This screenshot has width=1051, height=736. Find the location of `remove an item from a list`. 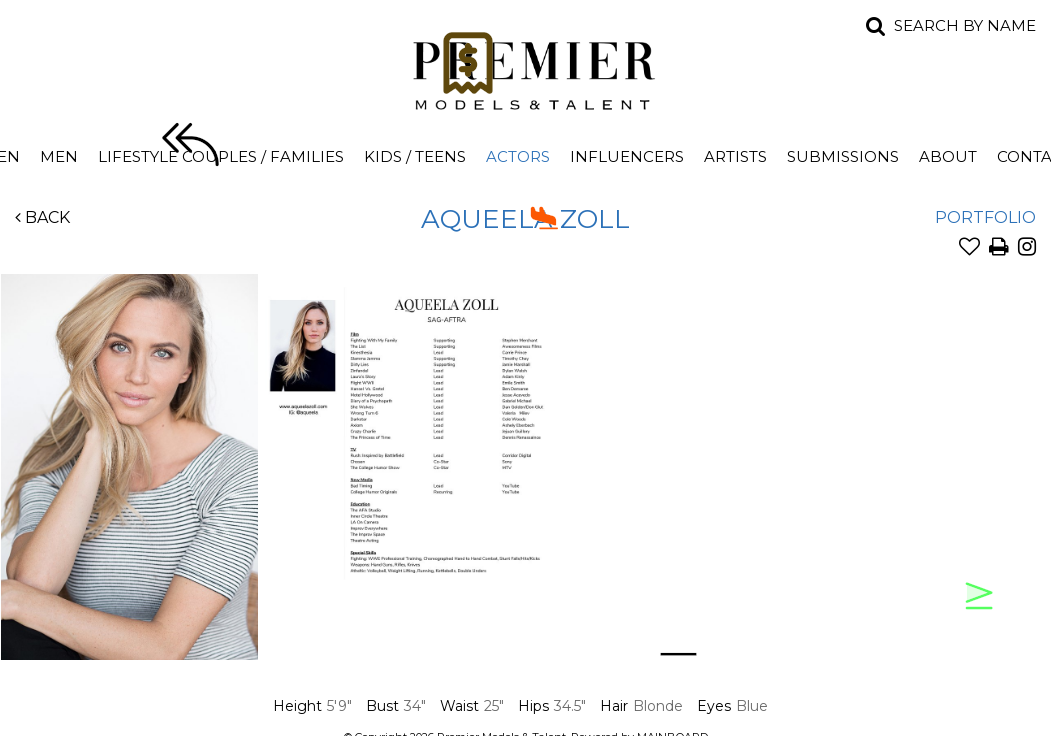

remove an item from a list is located at coordinates (678, 655).